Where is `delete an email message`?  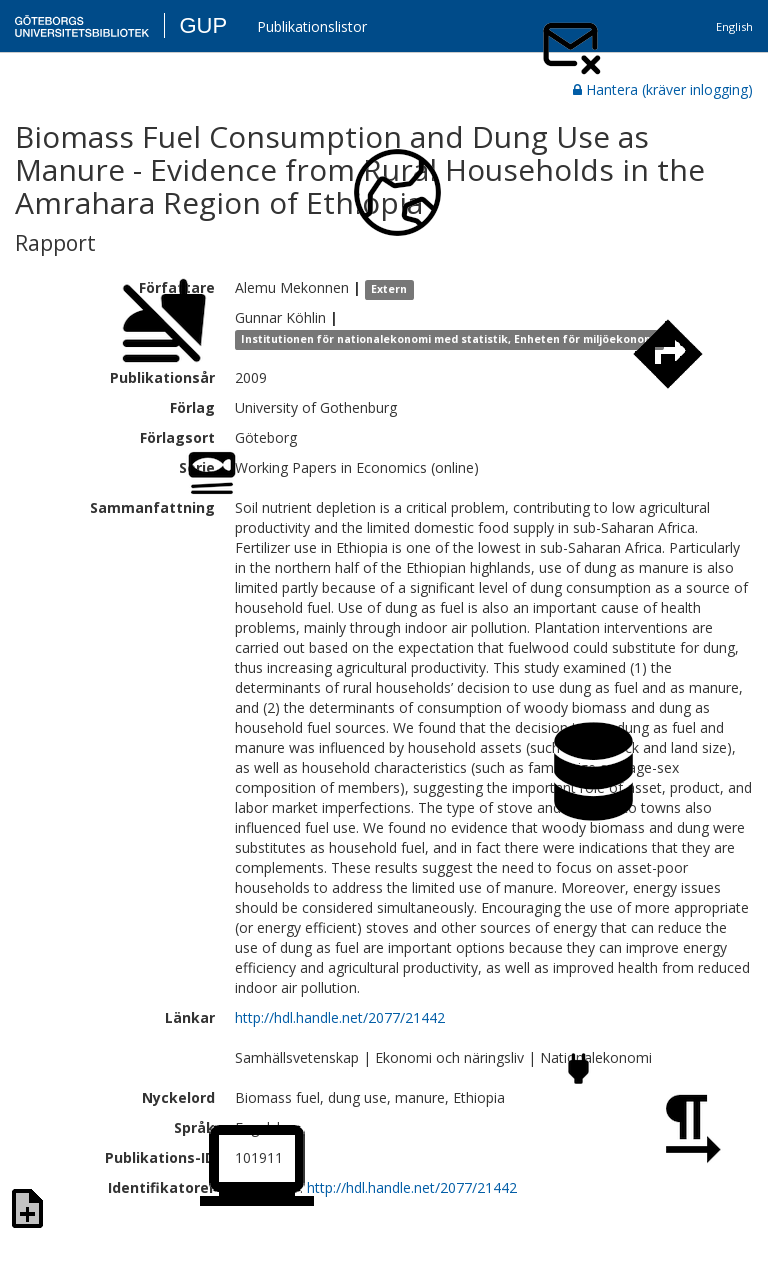 delete an email message is located at coordinates (570, 44).